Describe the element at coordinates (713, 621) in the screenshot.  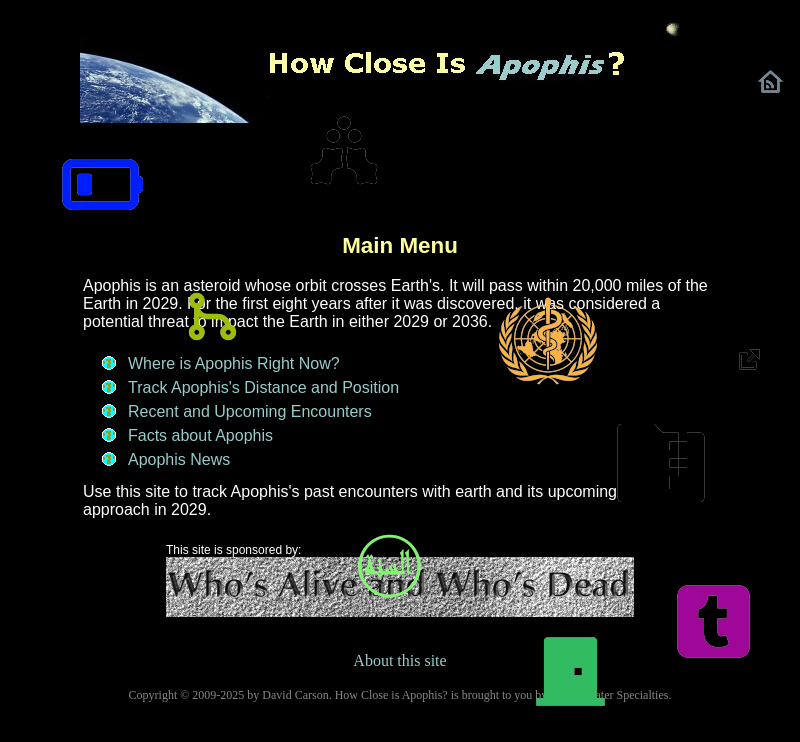
I see `open tumblr app` at that location.